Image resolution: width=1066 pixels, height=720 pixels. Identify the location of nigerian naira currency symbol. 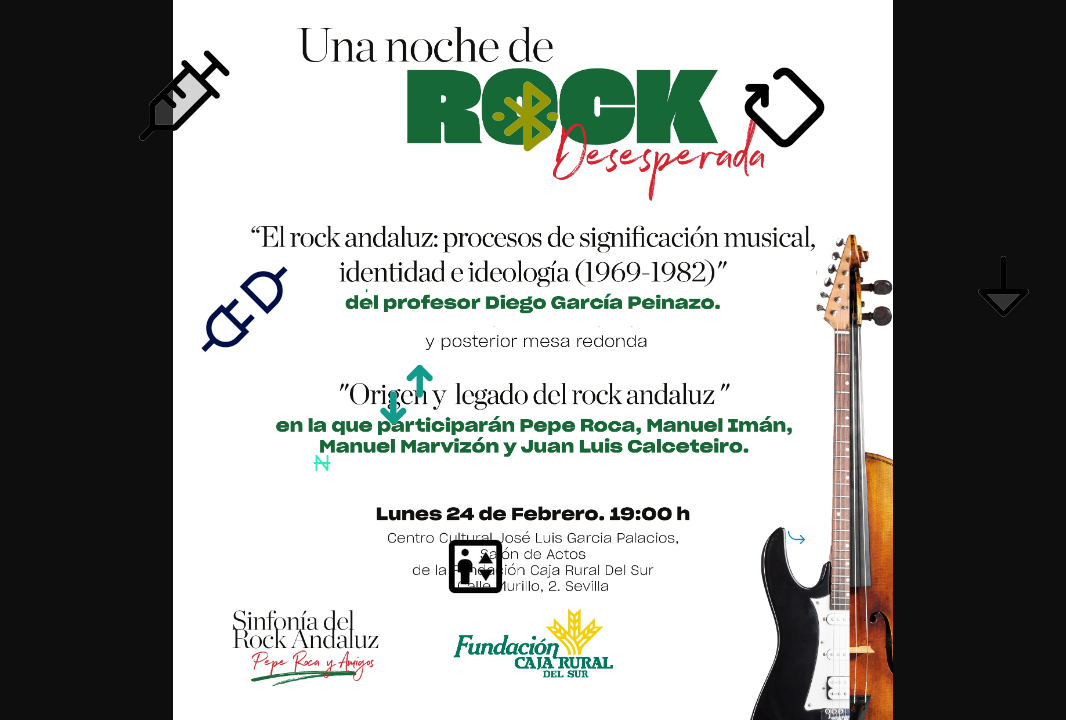
(322, 463).